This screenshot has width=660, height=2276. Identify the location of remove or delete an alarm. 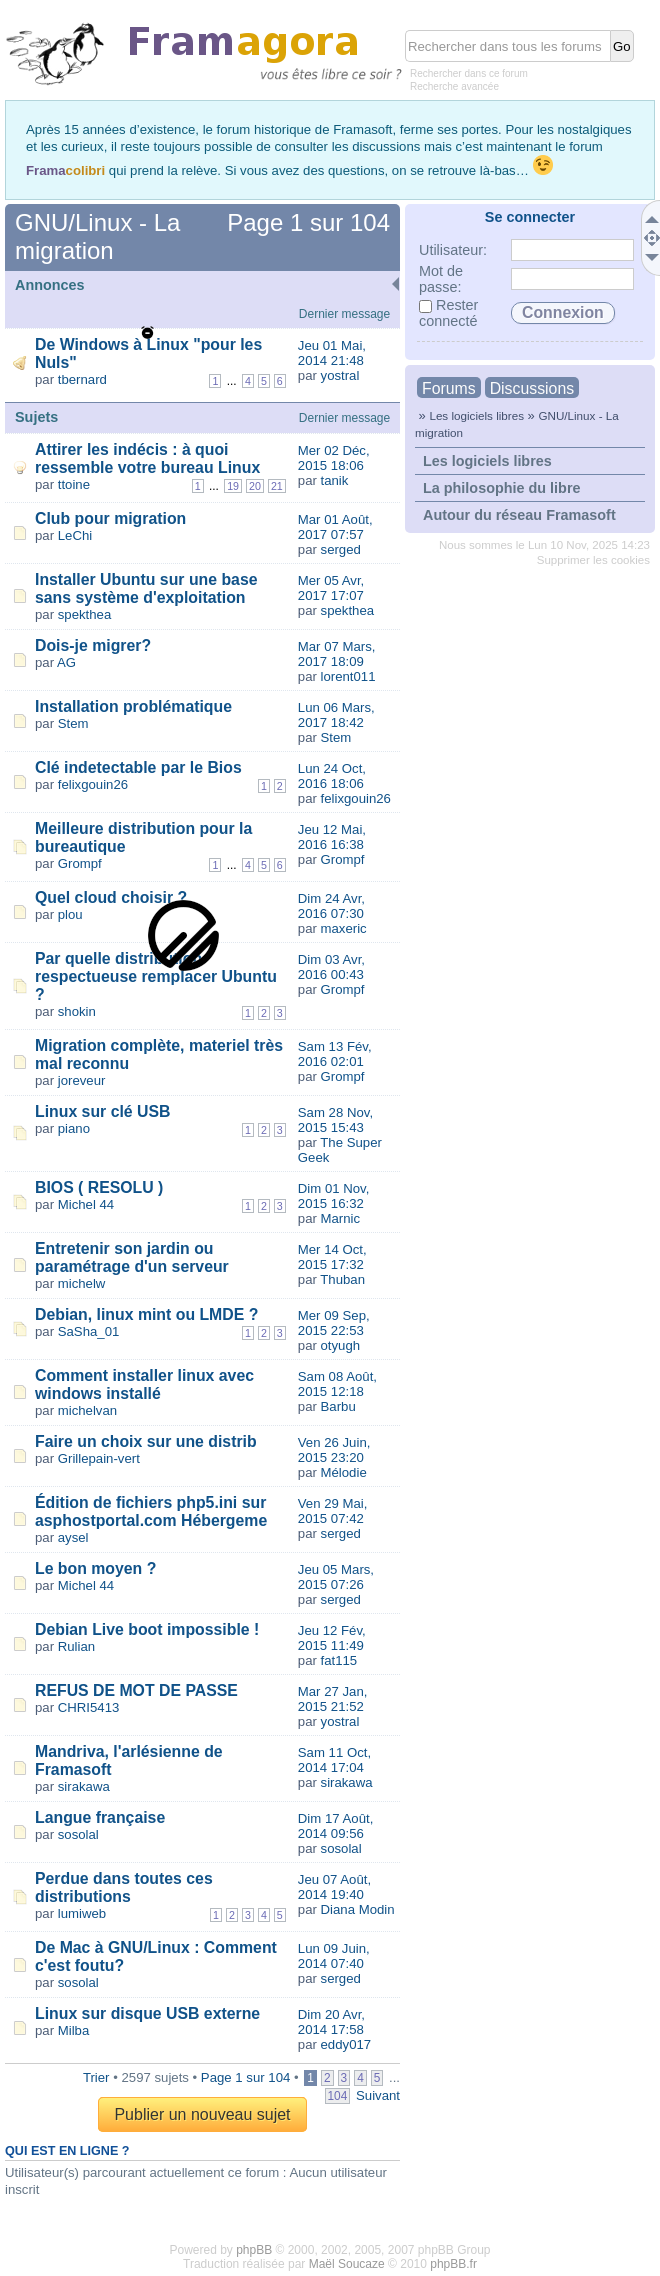
(147, 332).